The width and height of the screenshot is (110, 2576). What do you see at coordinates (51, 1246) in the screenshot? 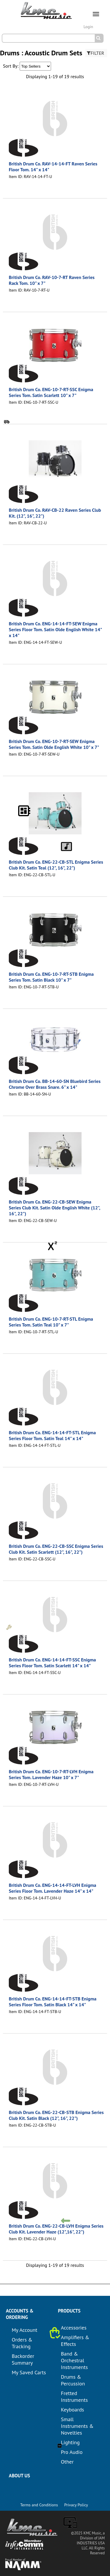
I see `format selected text as superscript` at bounding box center [51, 1246].